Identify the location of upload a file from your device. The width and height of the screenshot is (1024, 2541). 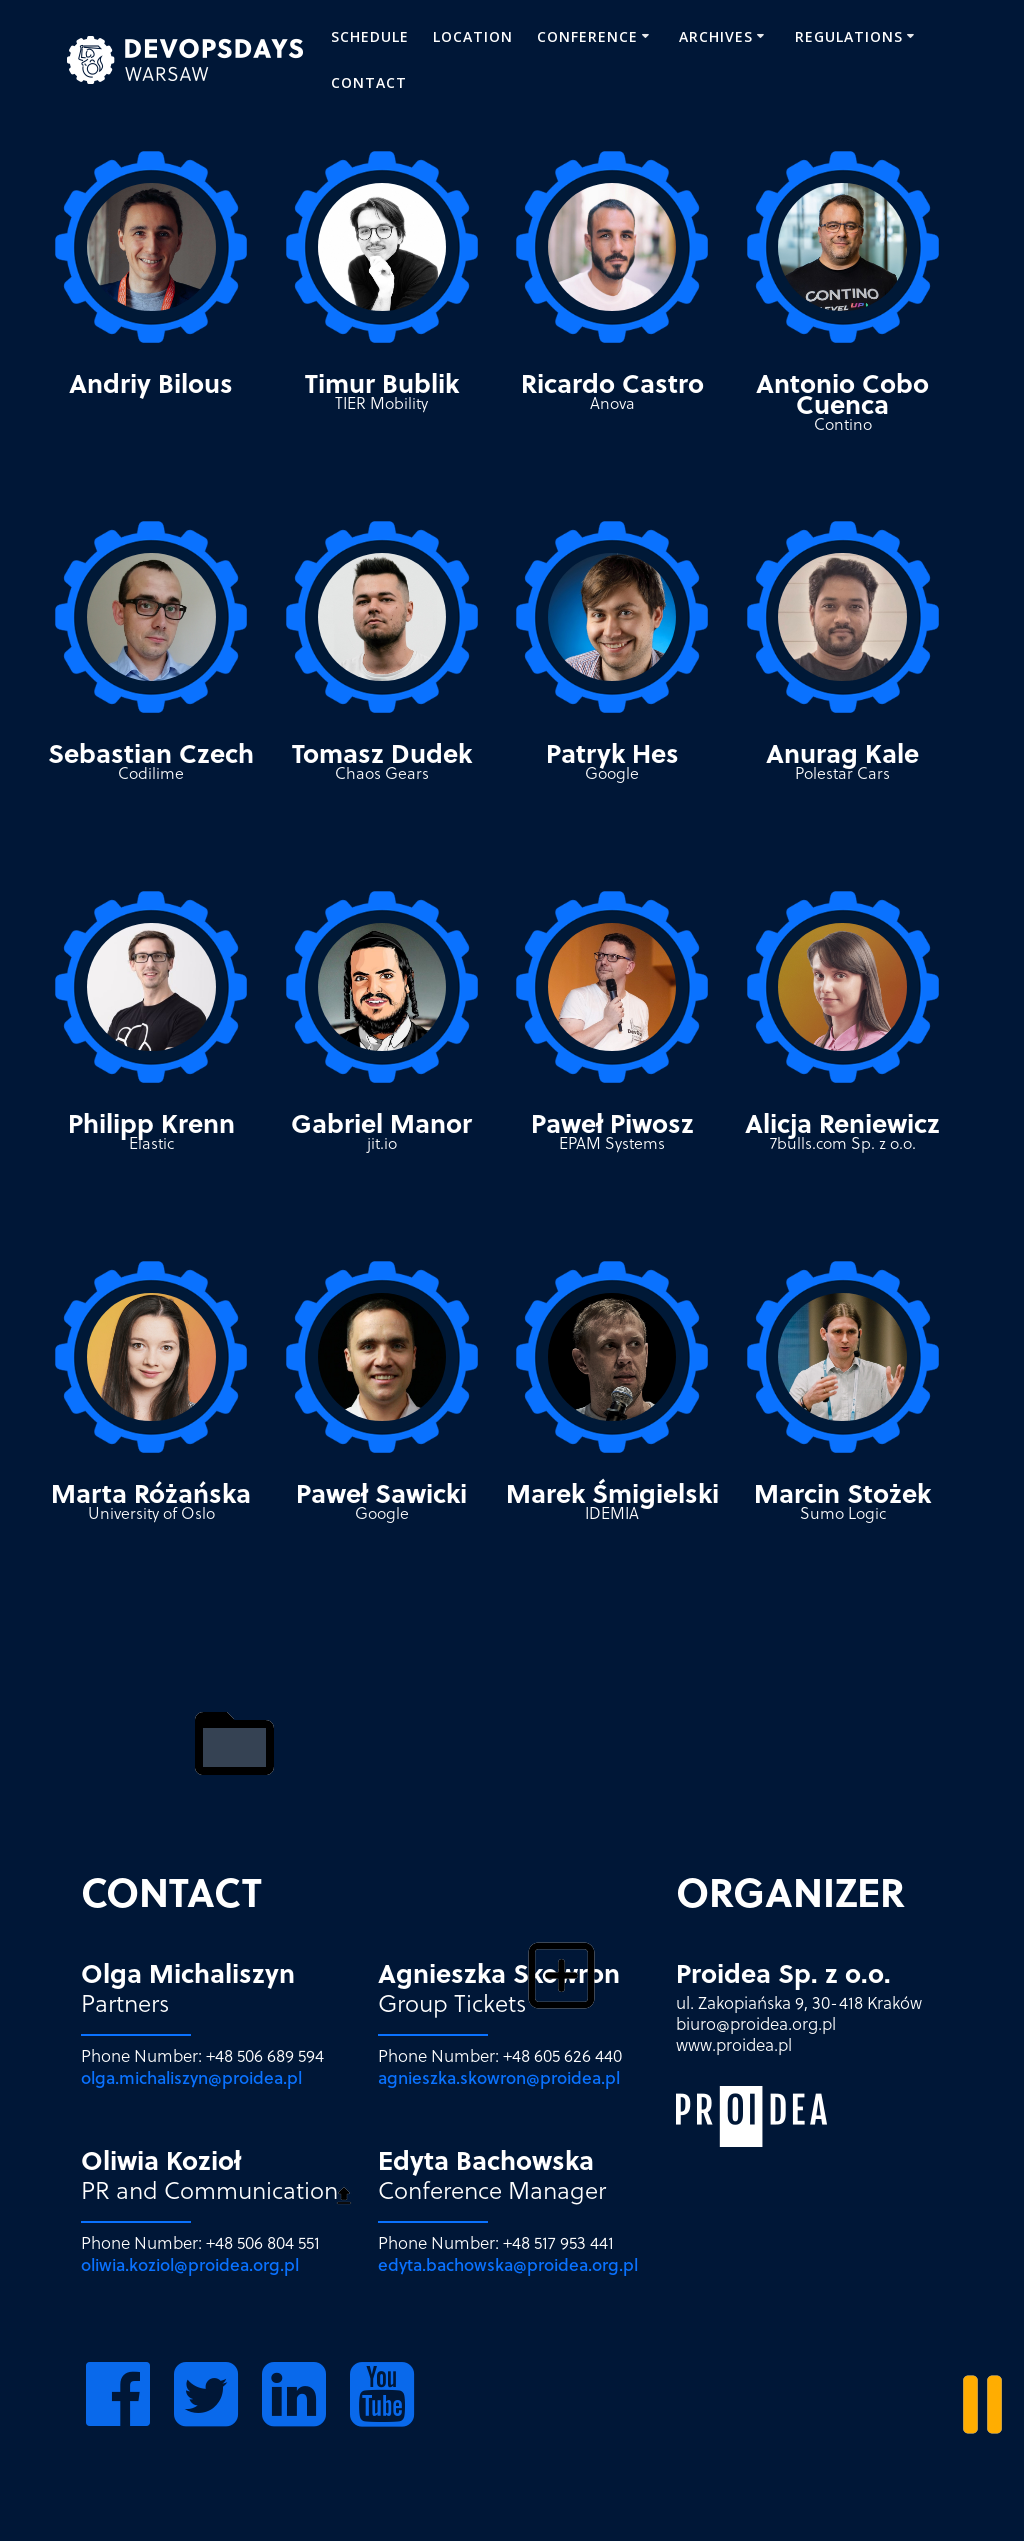
(344, 2196).